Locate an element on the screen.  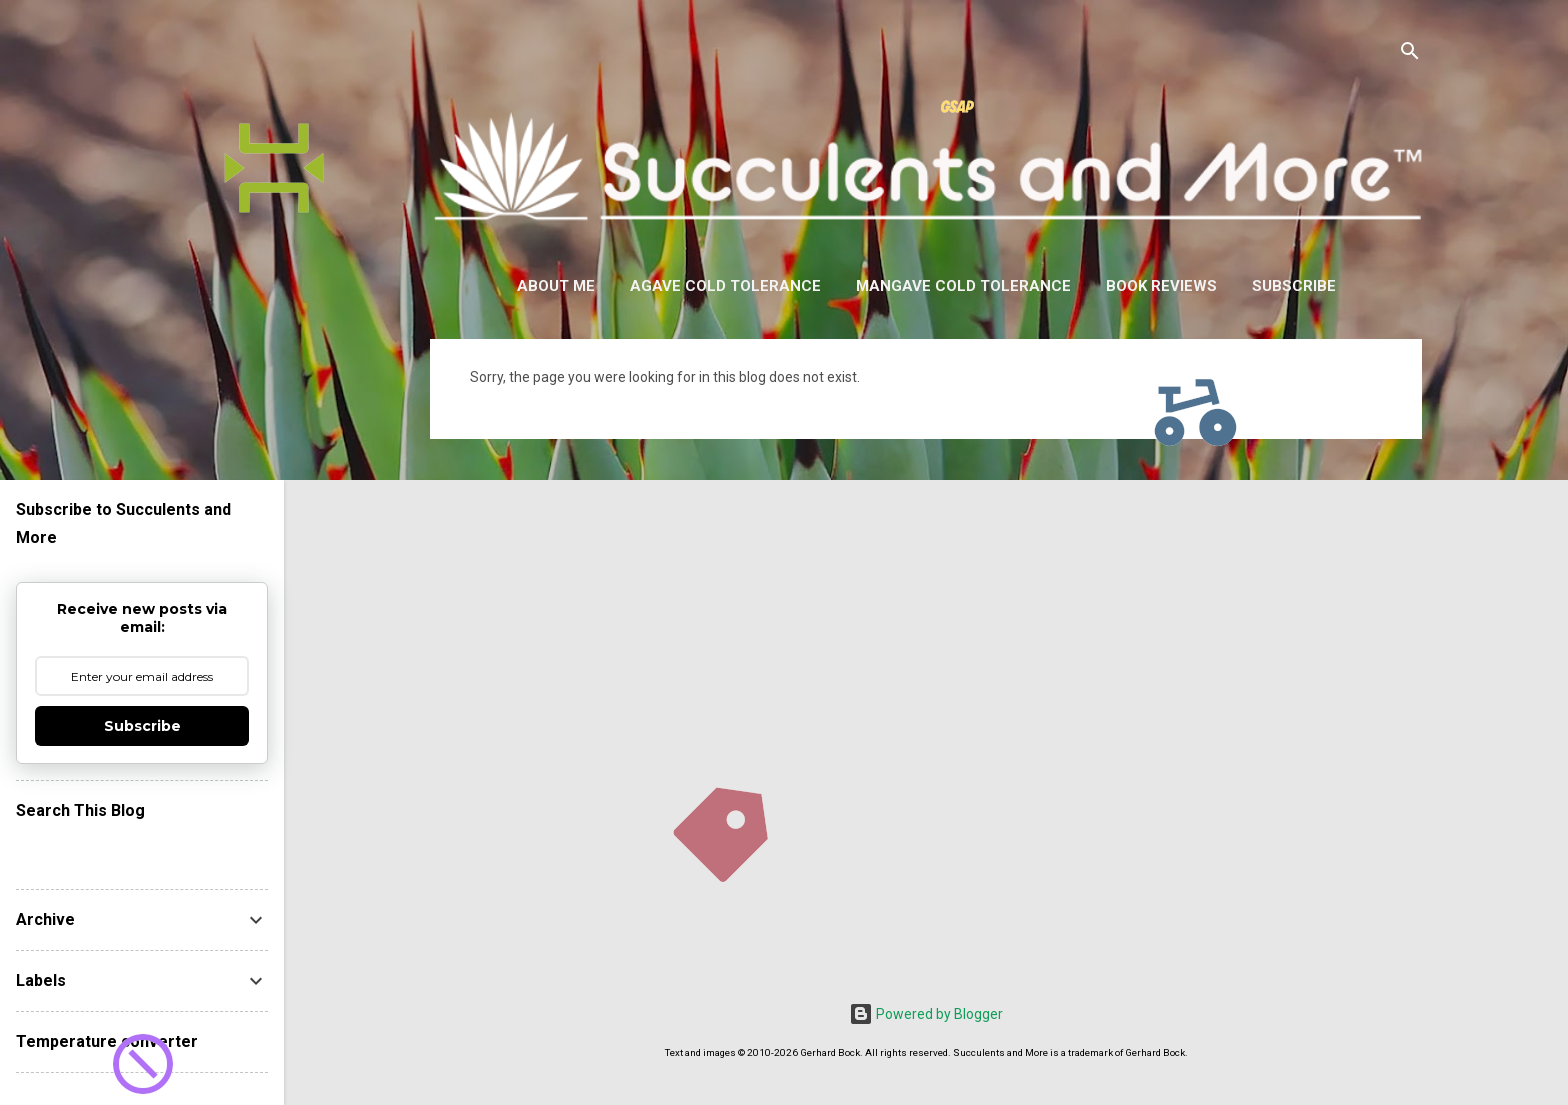
indicates a blocked or prohibited action is located at coordinates (143, 1064).